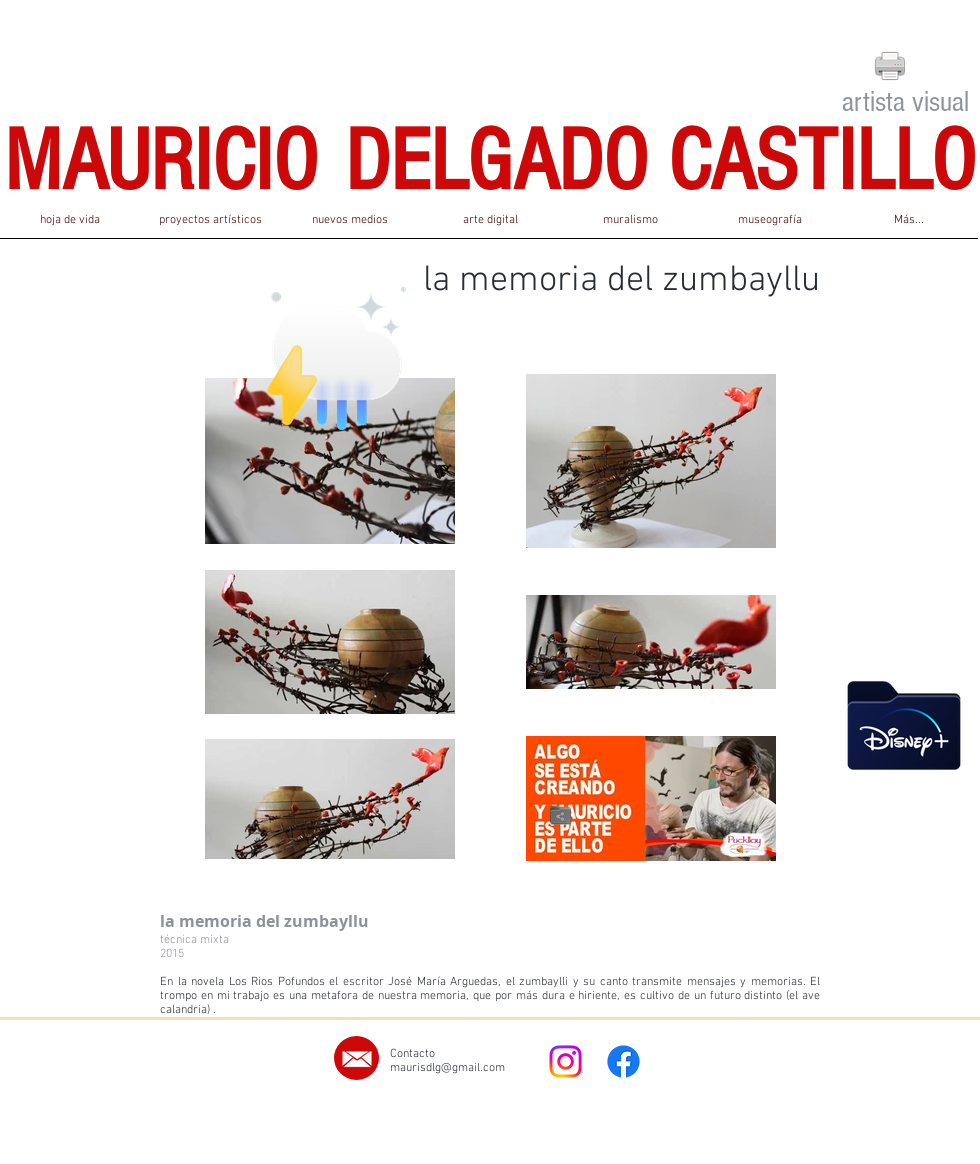 The width and height of the screenshot is (980, 1164). What do you see at coordinates (903, 728) in the screenshot?
I see `open disney+ media folder` at bounding box center [903, 728].